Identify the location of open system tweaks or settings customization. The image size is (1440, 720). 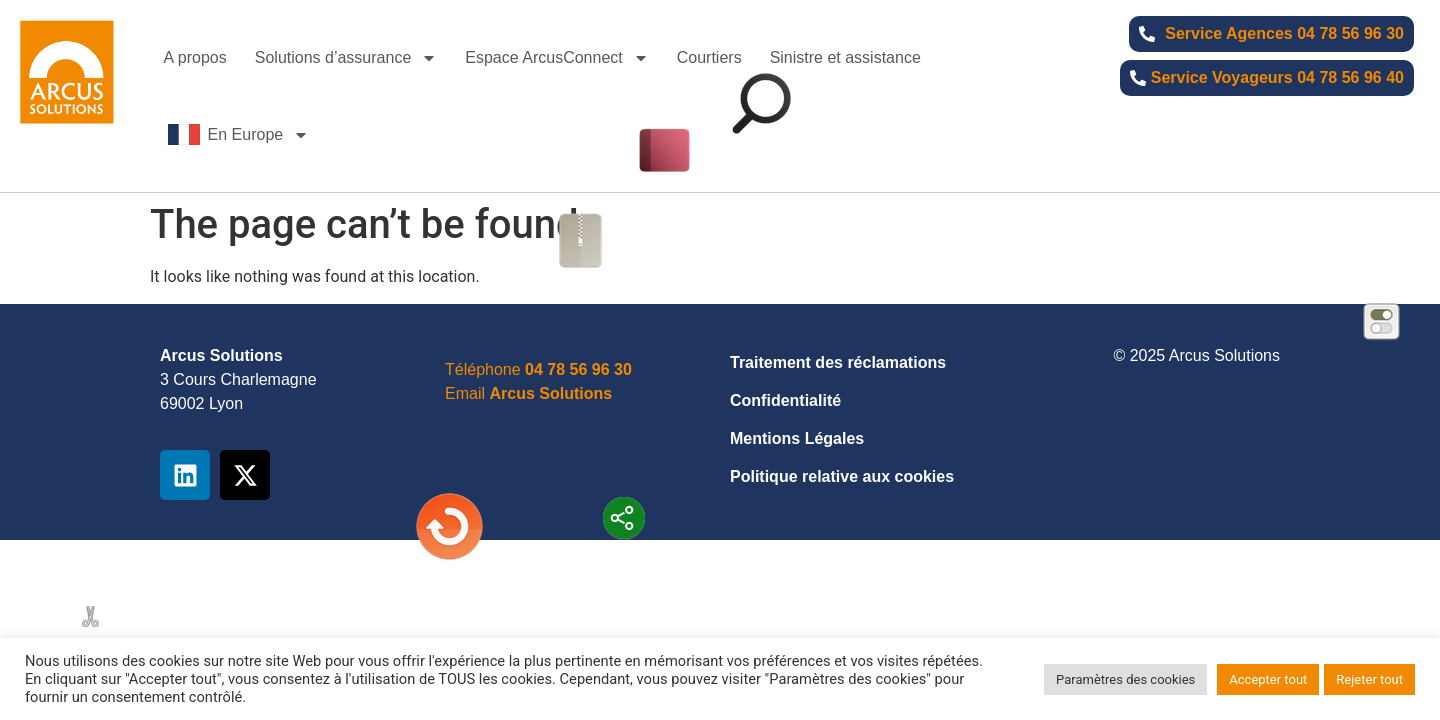
(1381, 321).